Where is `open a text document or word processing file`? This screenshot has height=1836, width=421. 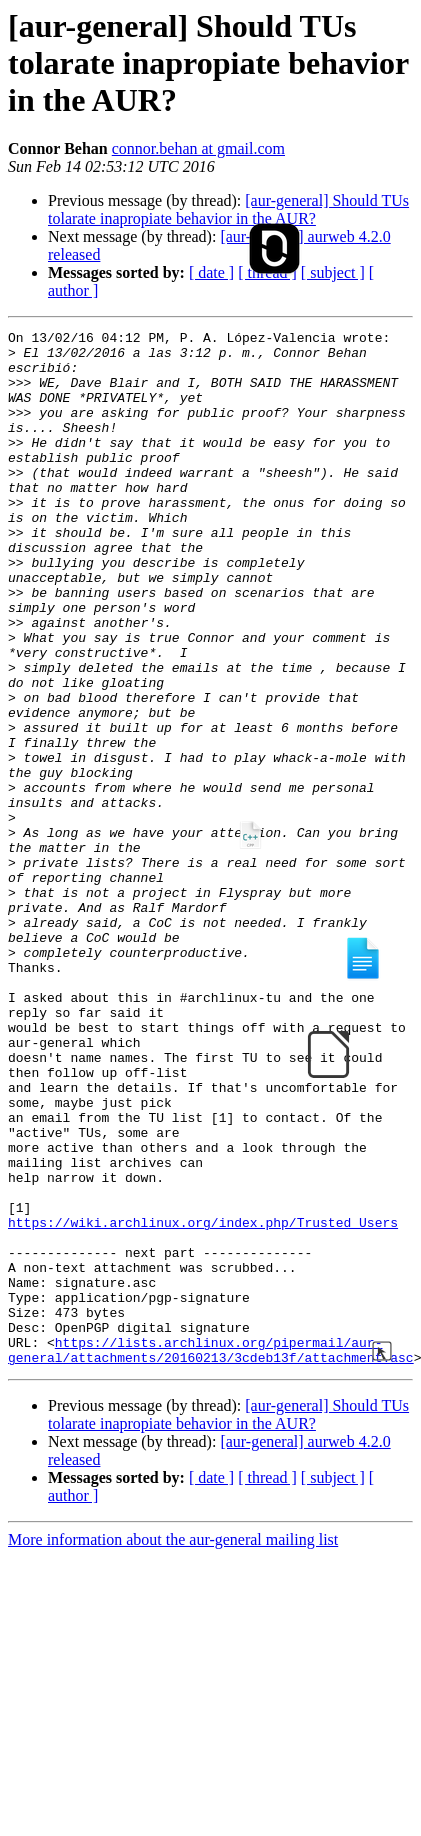
open a text document or word processing file is located at coordinates (363, 959).